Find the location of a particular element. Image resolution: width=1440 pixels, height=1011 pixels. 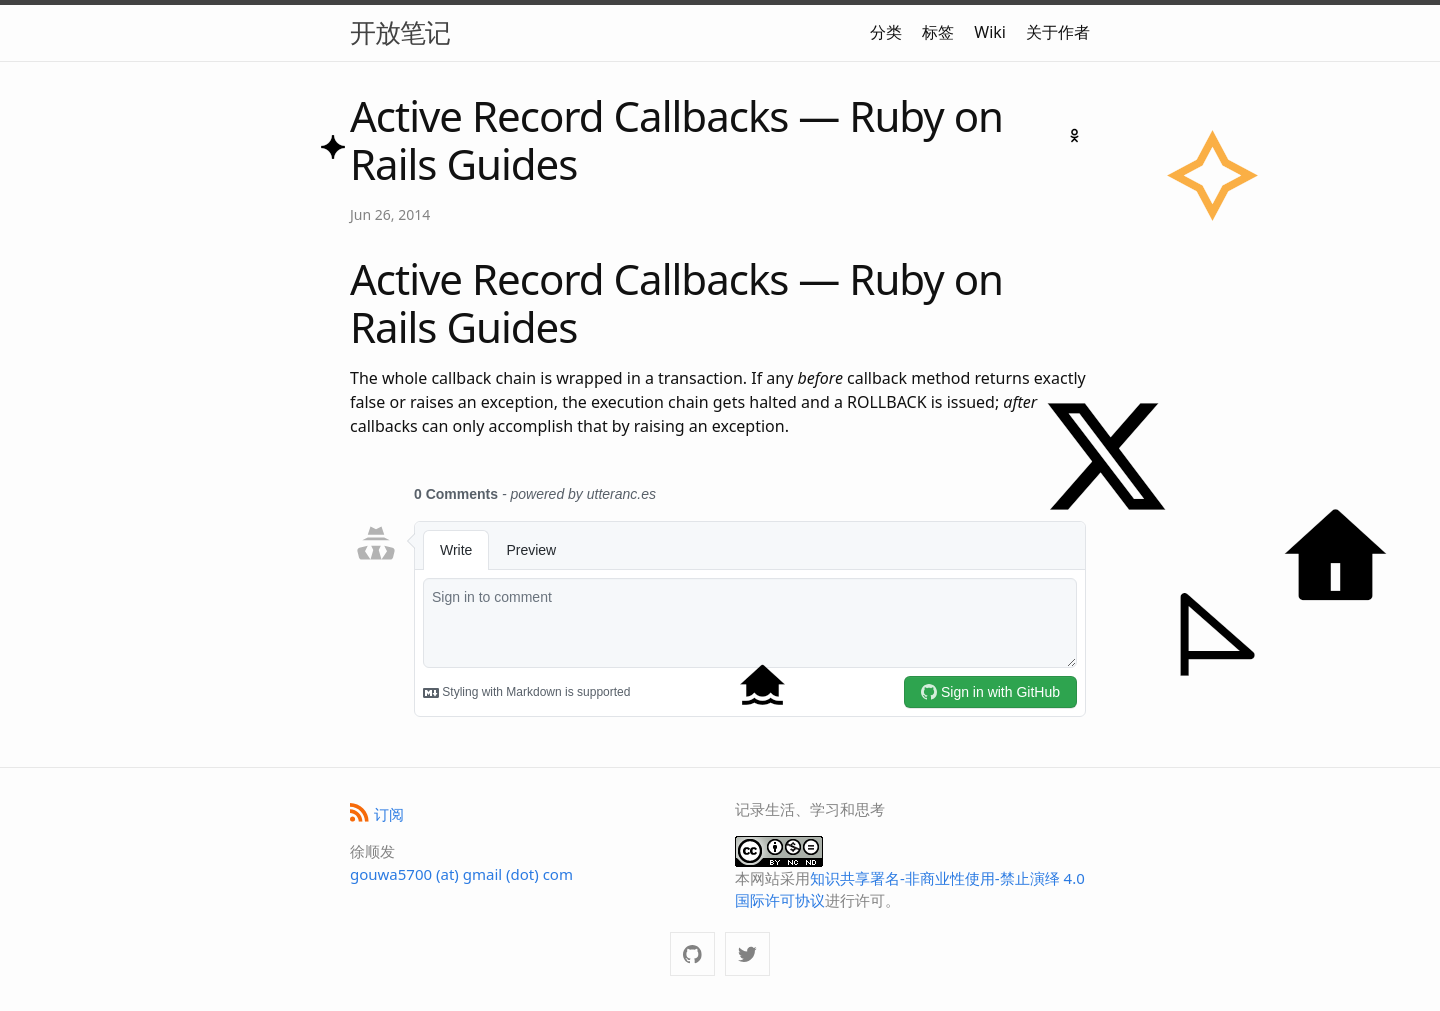

flag an item for review or attention is located at coordinates (1213, 634).